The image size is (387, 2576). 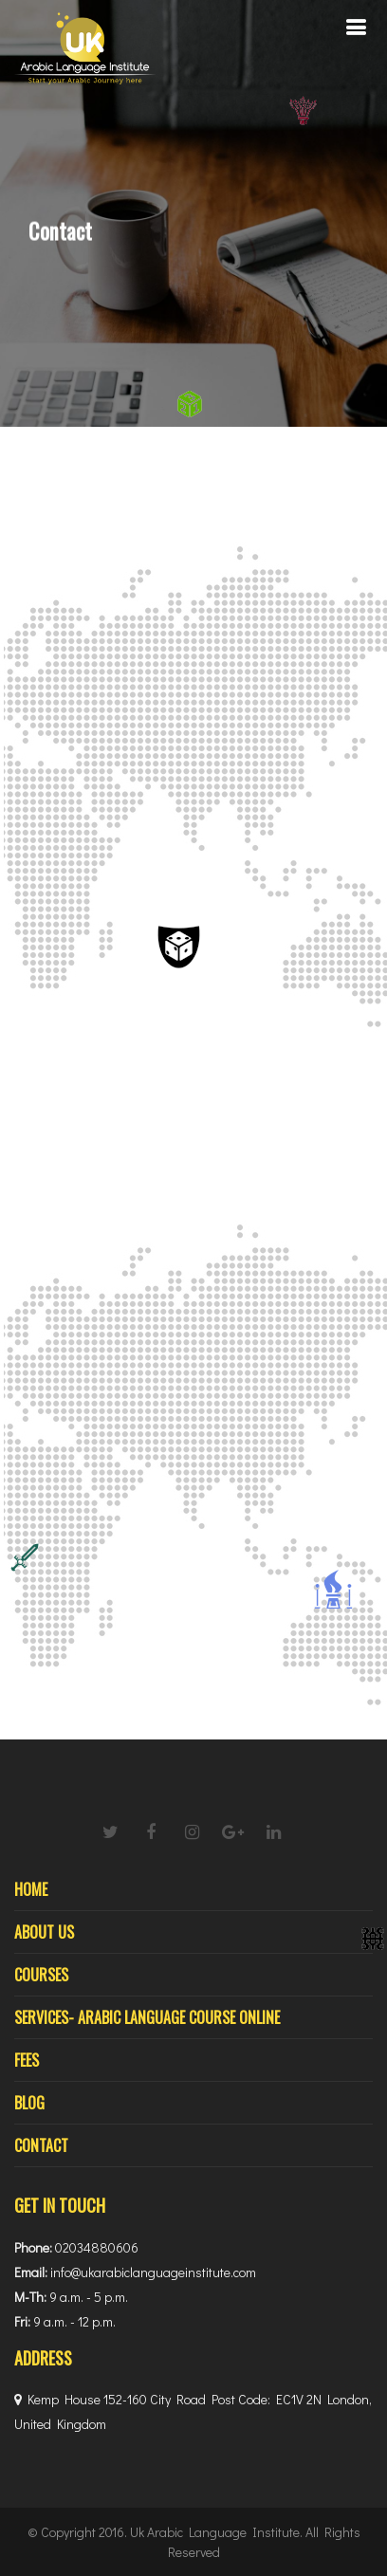 I want to click on access network or connection settings, so click(x=373, y=1939).